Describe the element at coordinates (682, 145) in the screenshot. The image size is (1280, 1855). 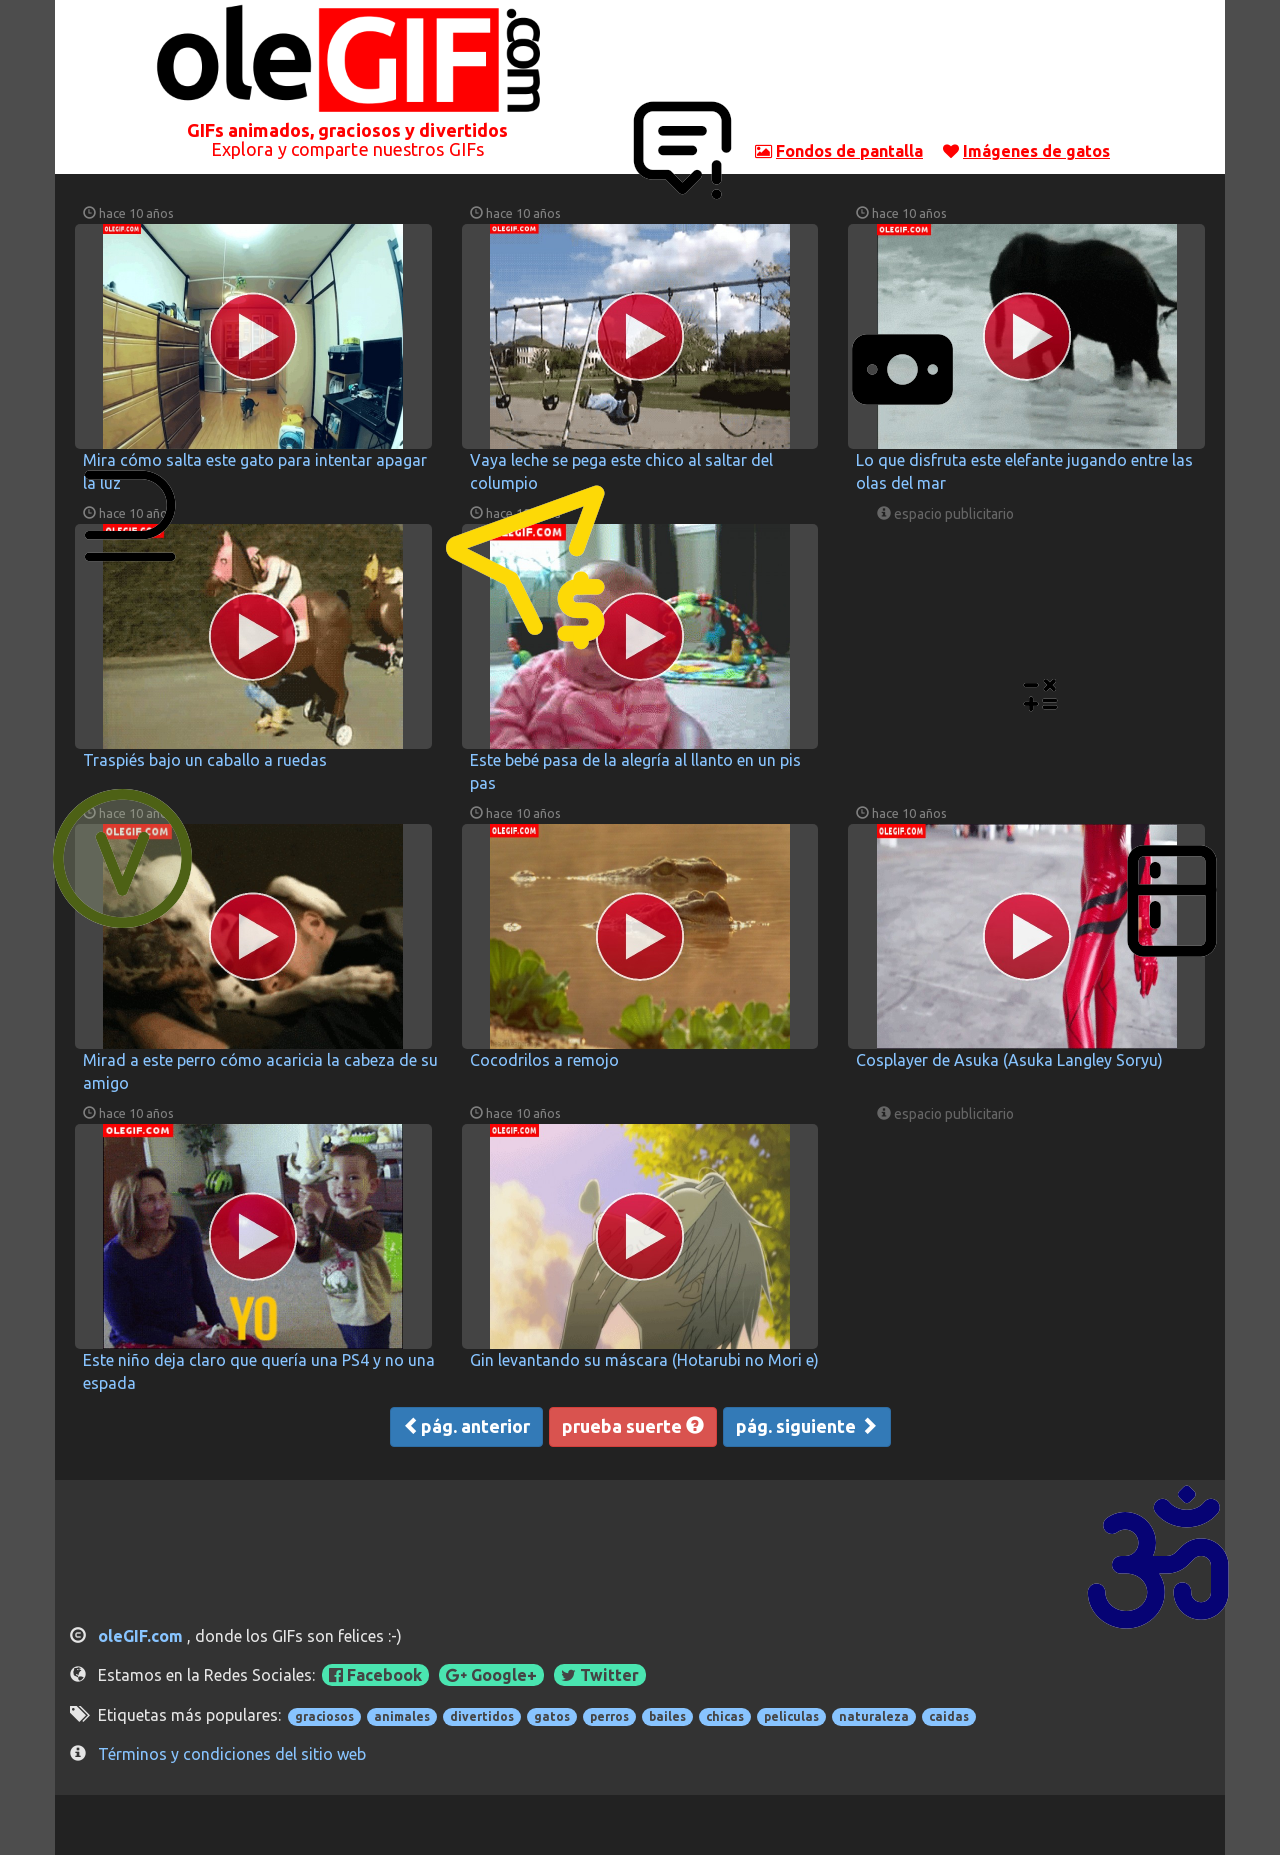
I see `message with urgent or important alert` at that location.